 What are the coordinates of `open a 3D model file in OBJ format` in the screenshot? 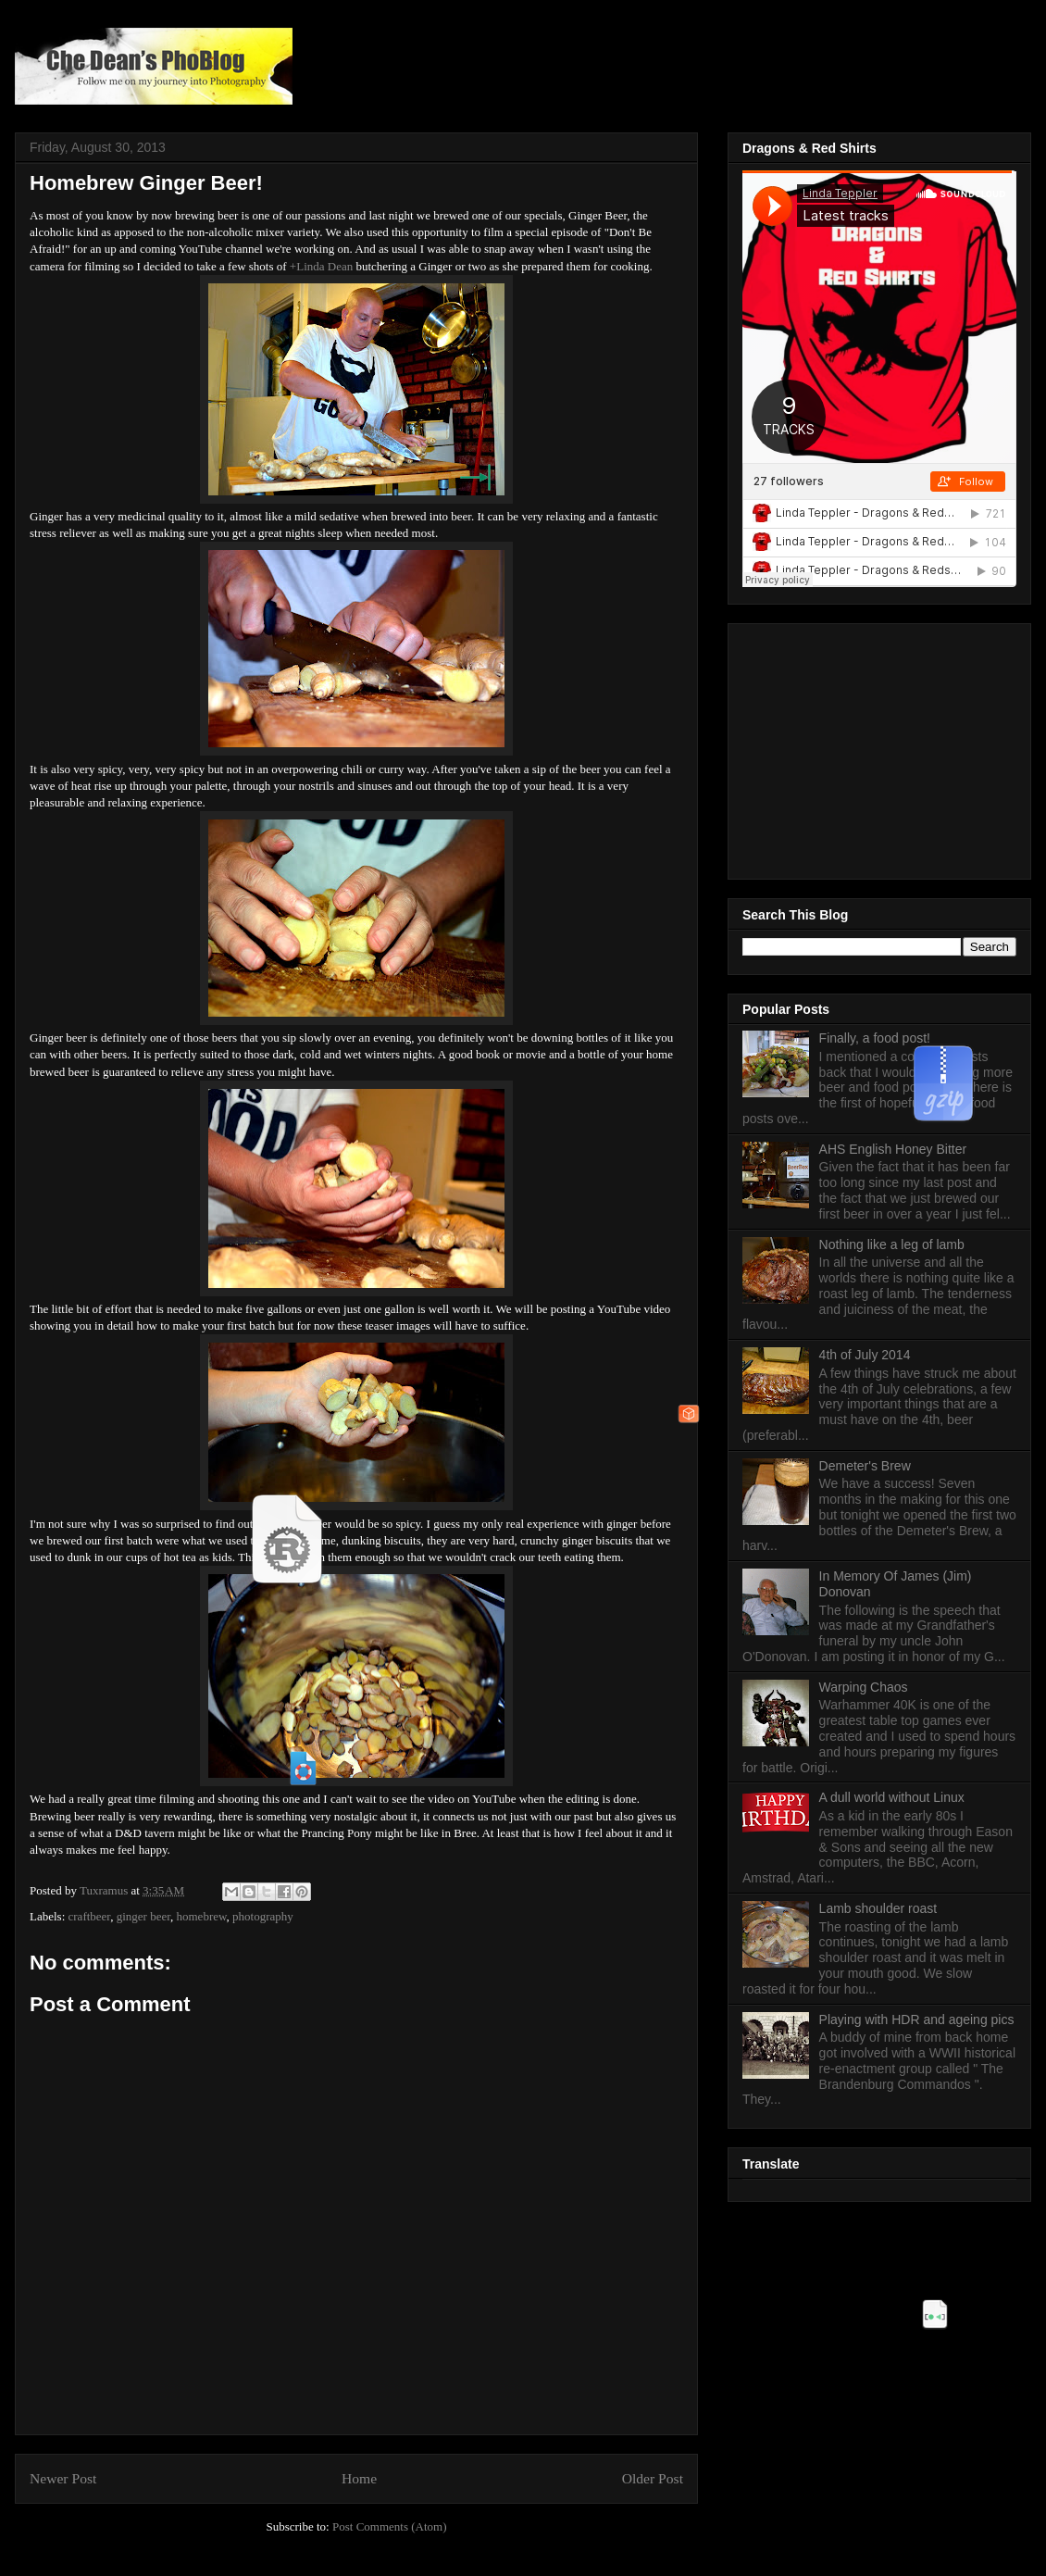 It's located at (689, 1413).